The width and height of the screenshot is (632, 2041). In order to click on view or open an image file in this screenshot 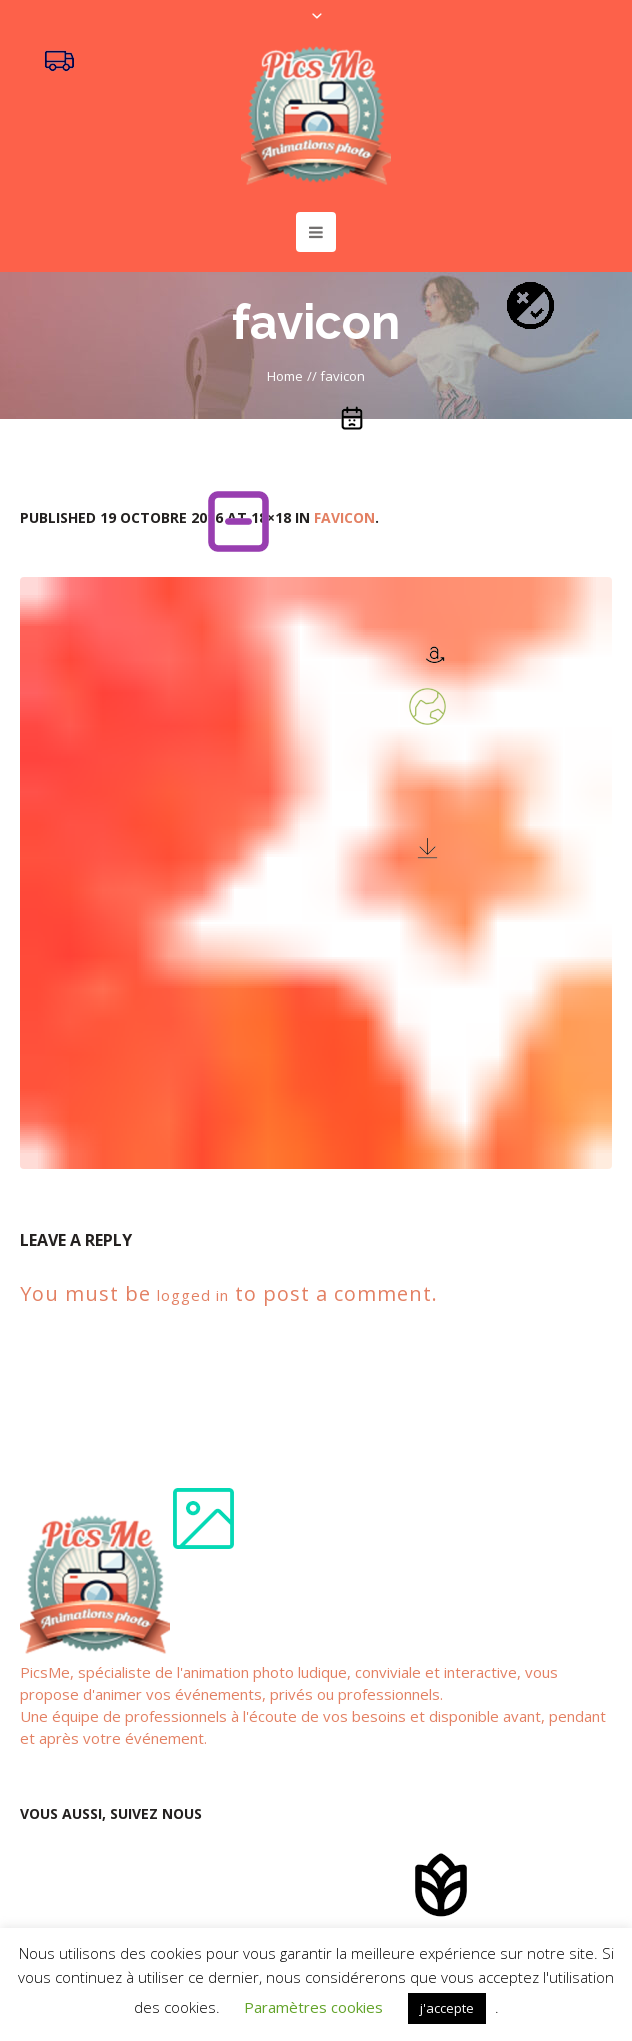, I will do `click(203, 1518)`.